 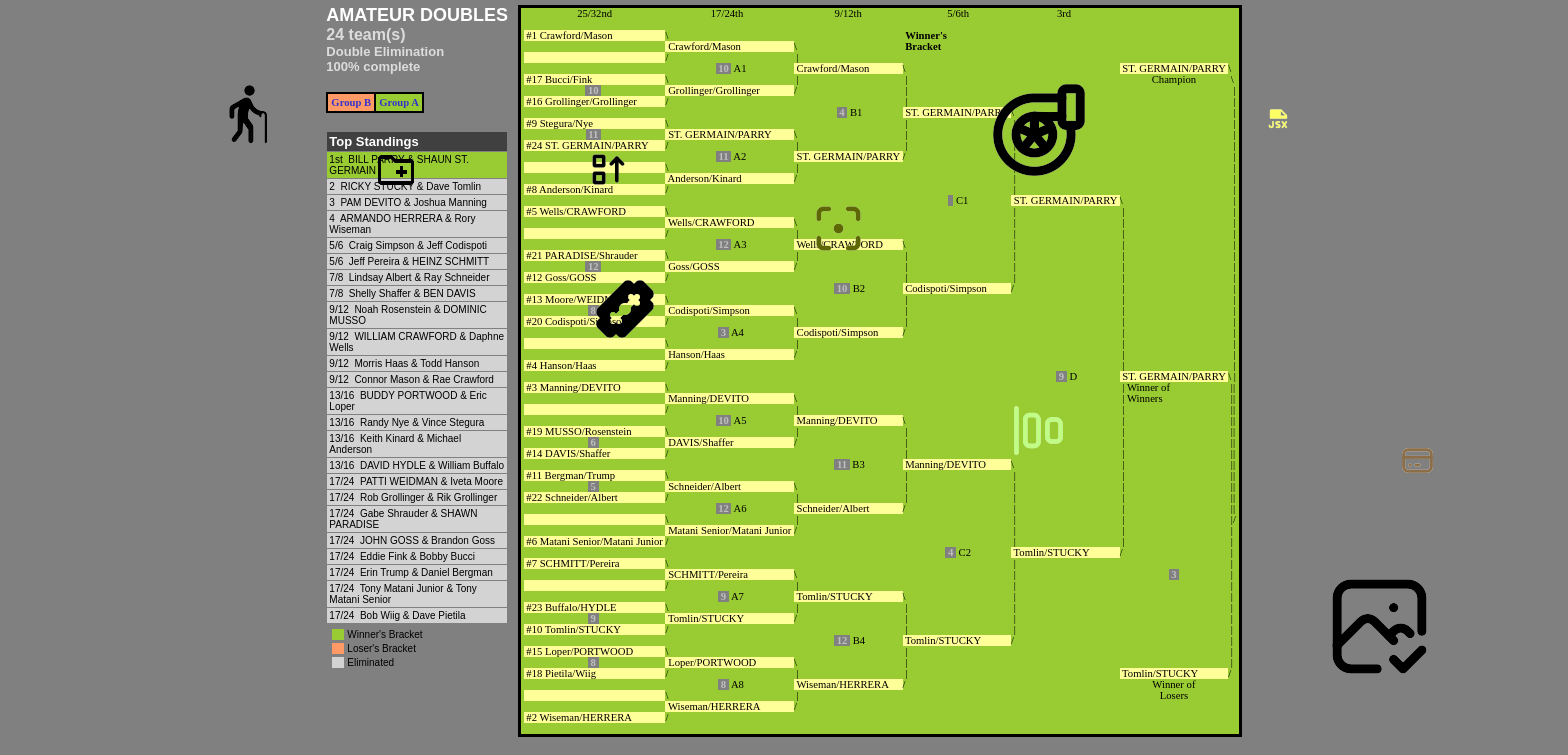 What do you see at coordinates (838, 228) in the screenshot?
I see `center focus on selected area` at bounding box center [838, 228].